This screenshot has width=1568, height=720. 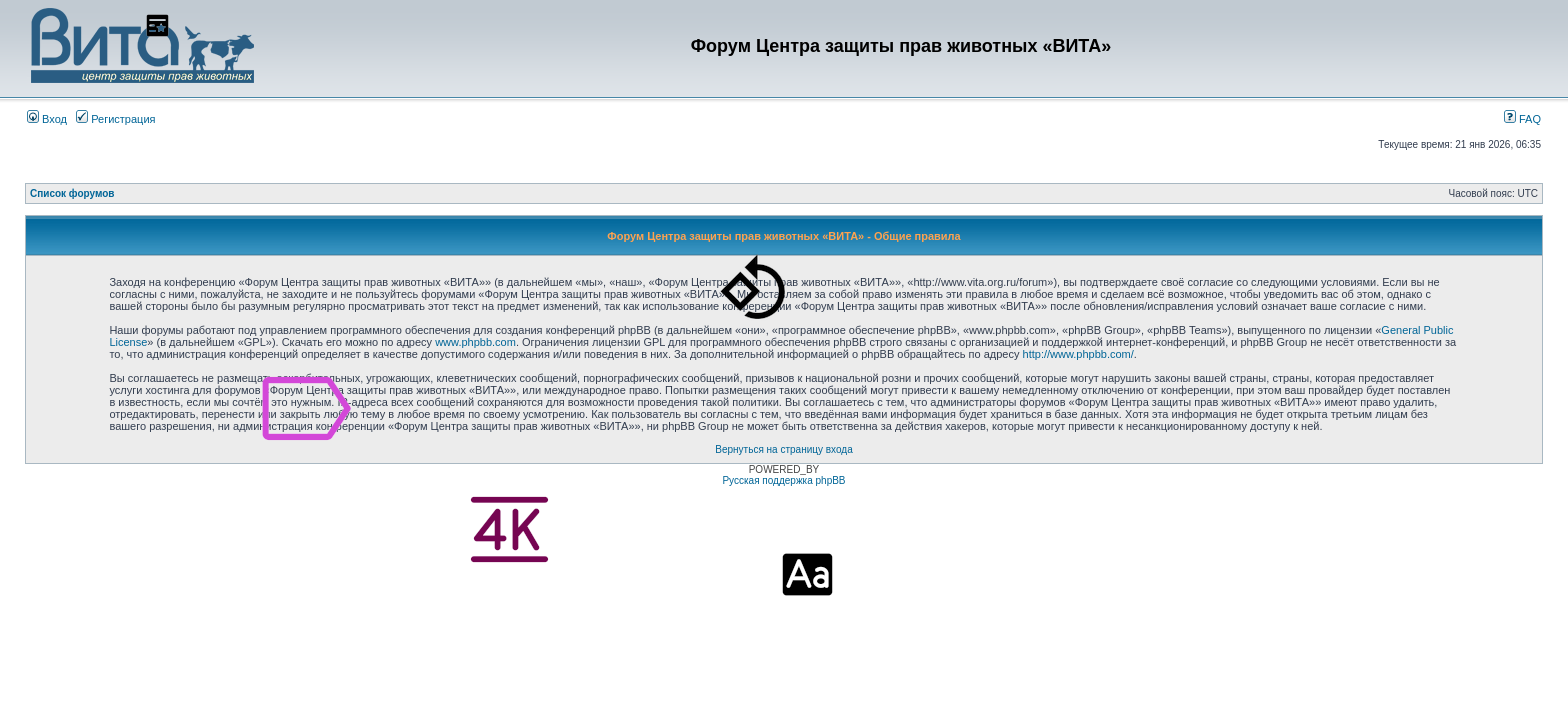 What do you see at coordinates (157, 25) in the screenshot?
I see `view your favorites list` at bounding box center [157, 25].